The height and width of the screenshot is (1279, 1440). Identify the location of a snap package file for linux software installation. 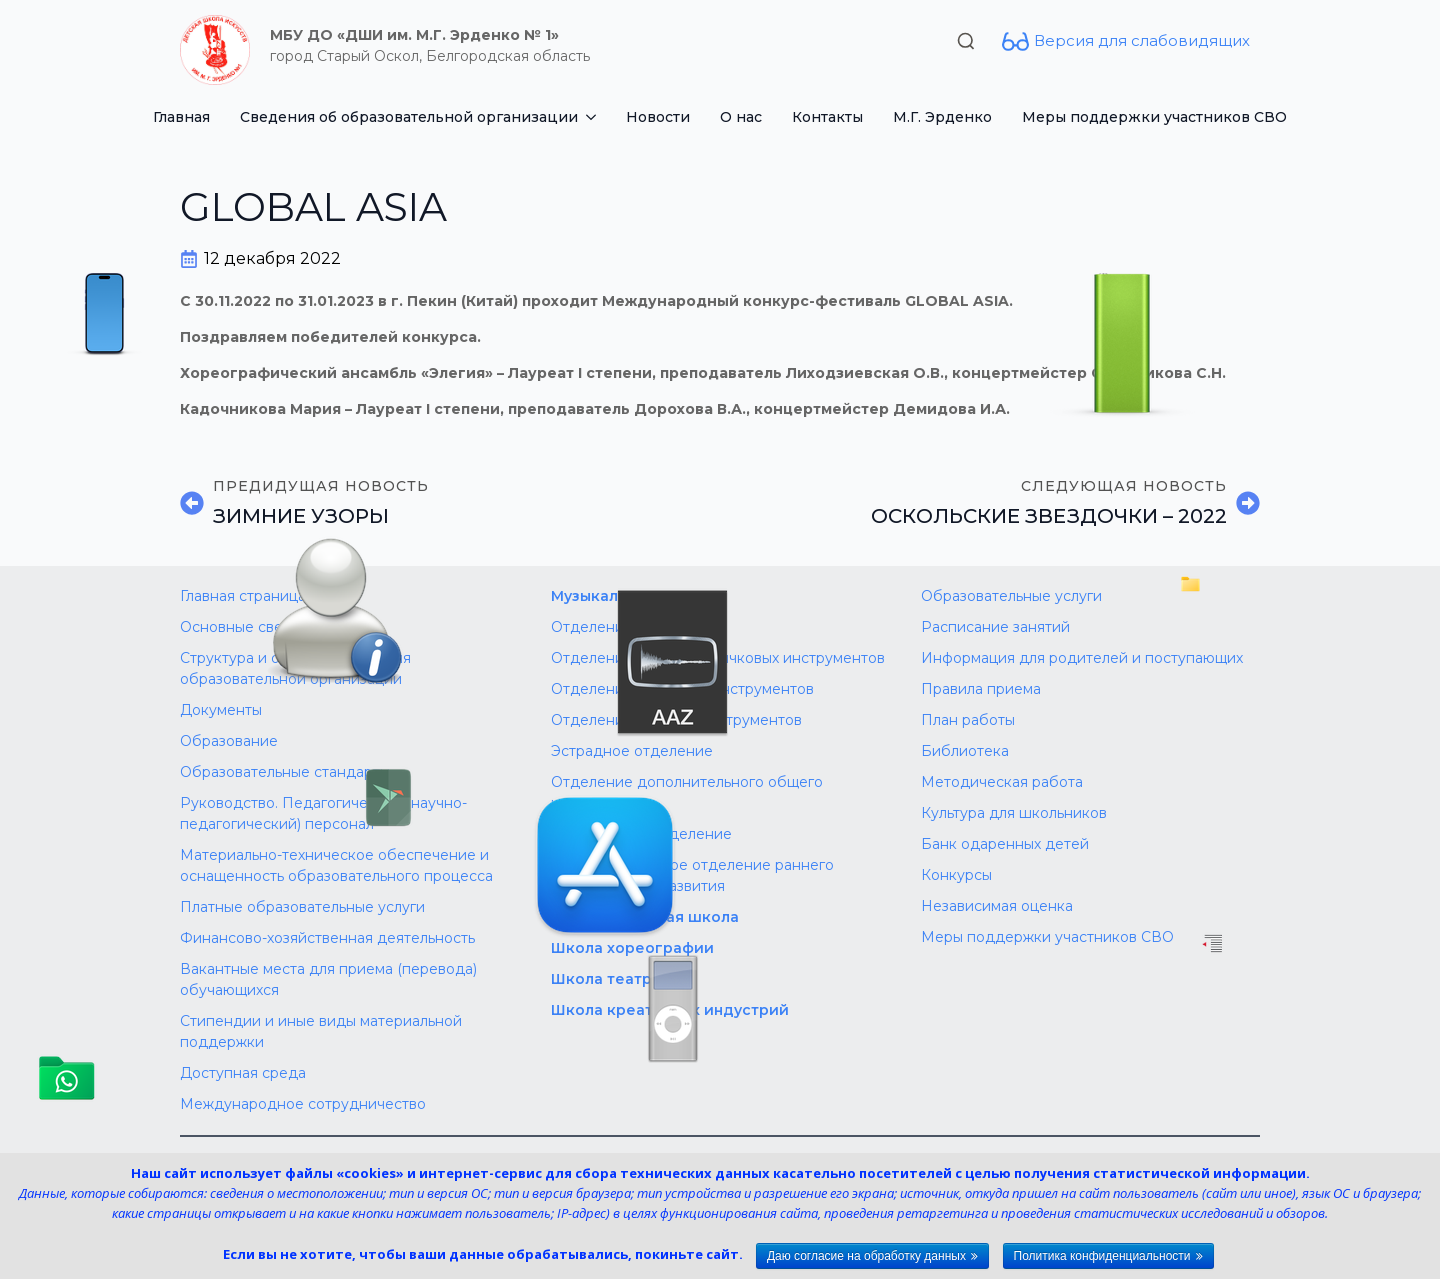
(388, 797).